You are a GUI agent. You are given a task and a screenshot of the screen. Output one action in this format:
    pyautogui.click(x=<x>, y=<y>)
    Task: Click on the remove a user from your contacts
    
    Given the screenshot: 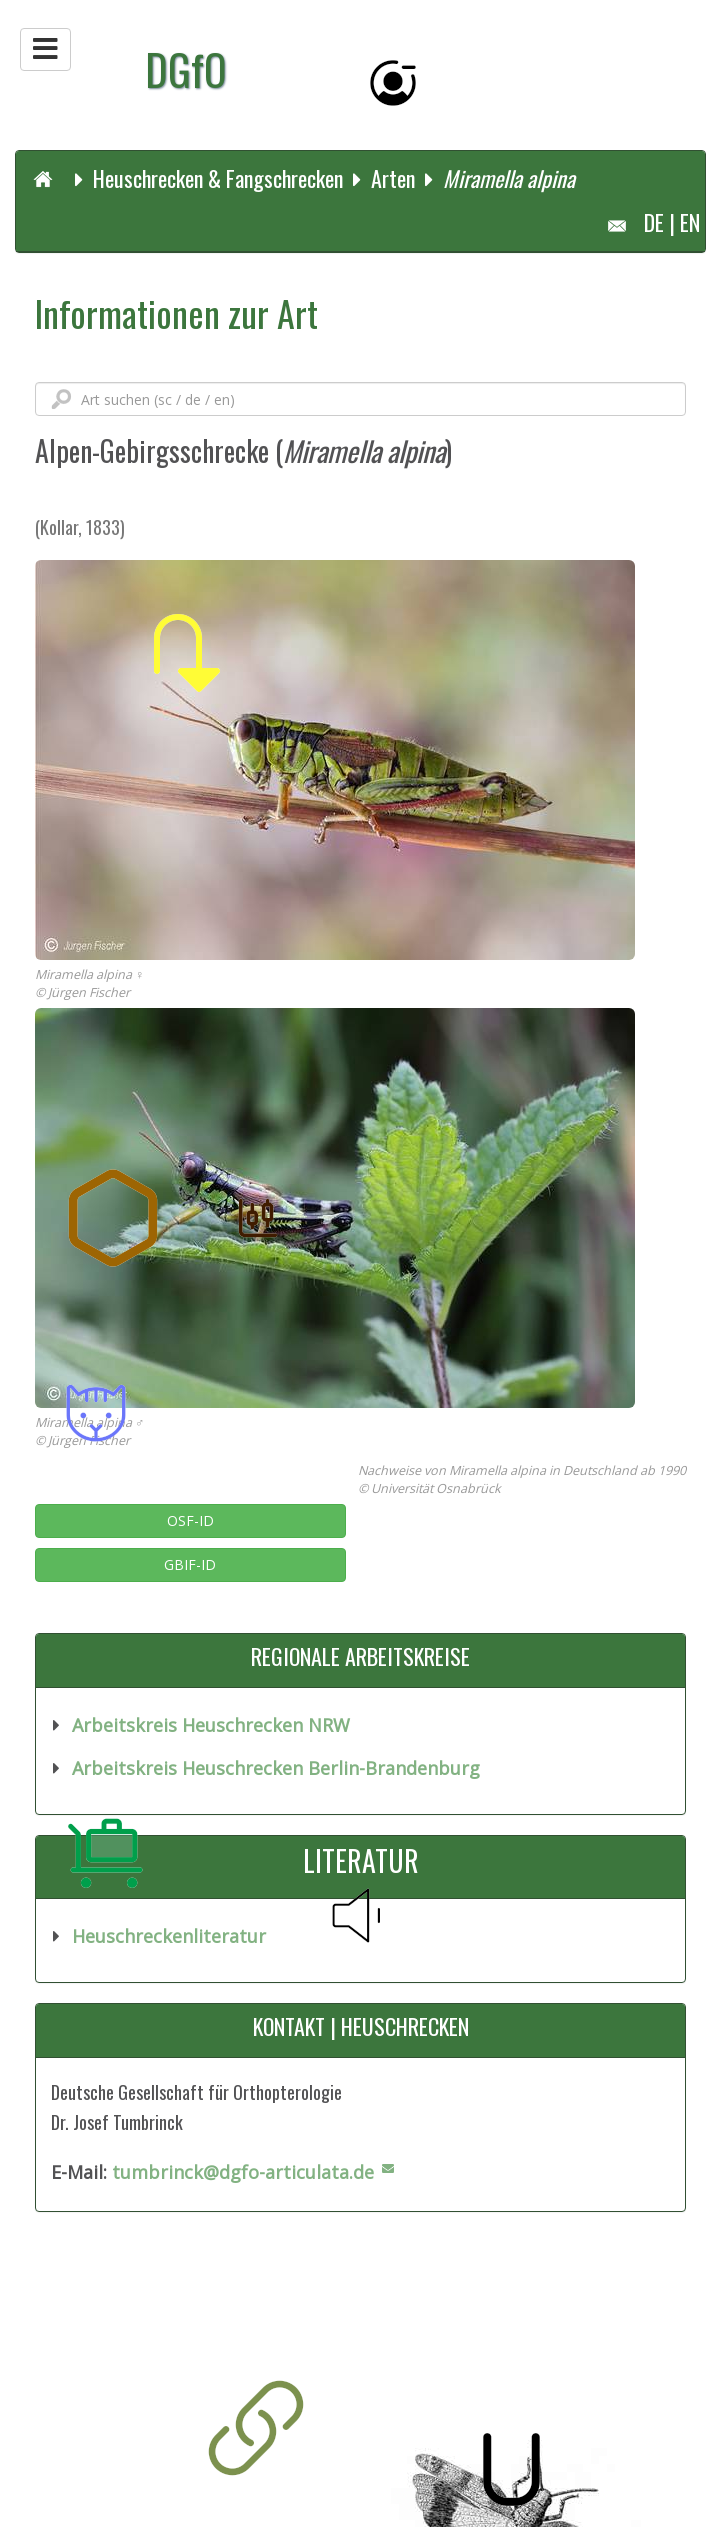 What is the action you would take?
    pyautogui.click(x=393, y=83)
    